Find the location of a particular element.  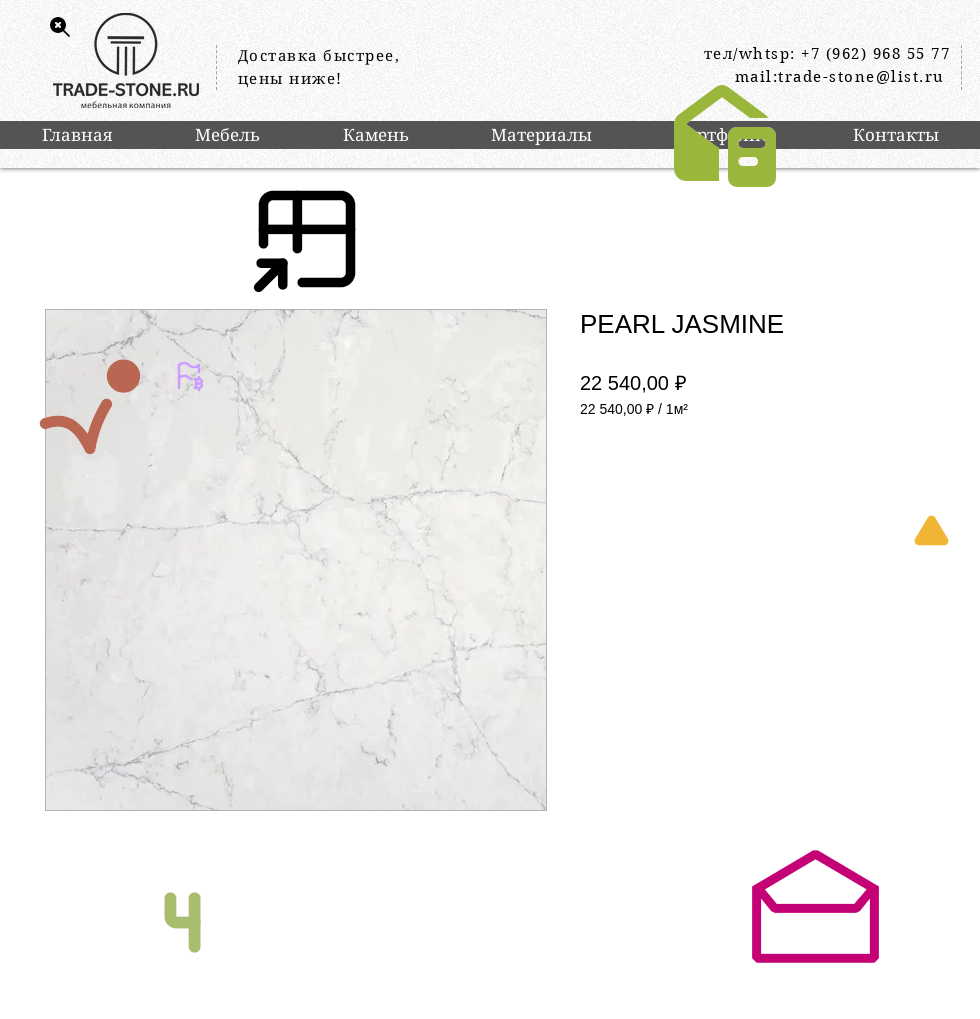

flag or mark a bitcoin transaction is located at coordinates (189, 375).